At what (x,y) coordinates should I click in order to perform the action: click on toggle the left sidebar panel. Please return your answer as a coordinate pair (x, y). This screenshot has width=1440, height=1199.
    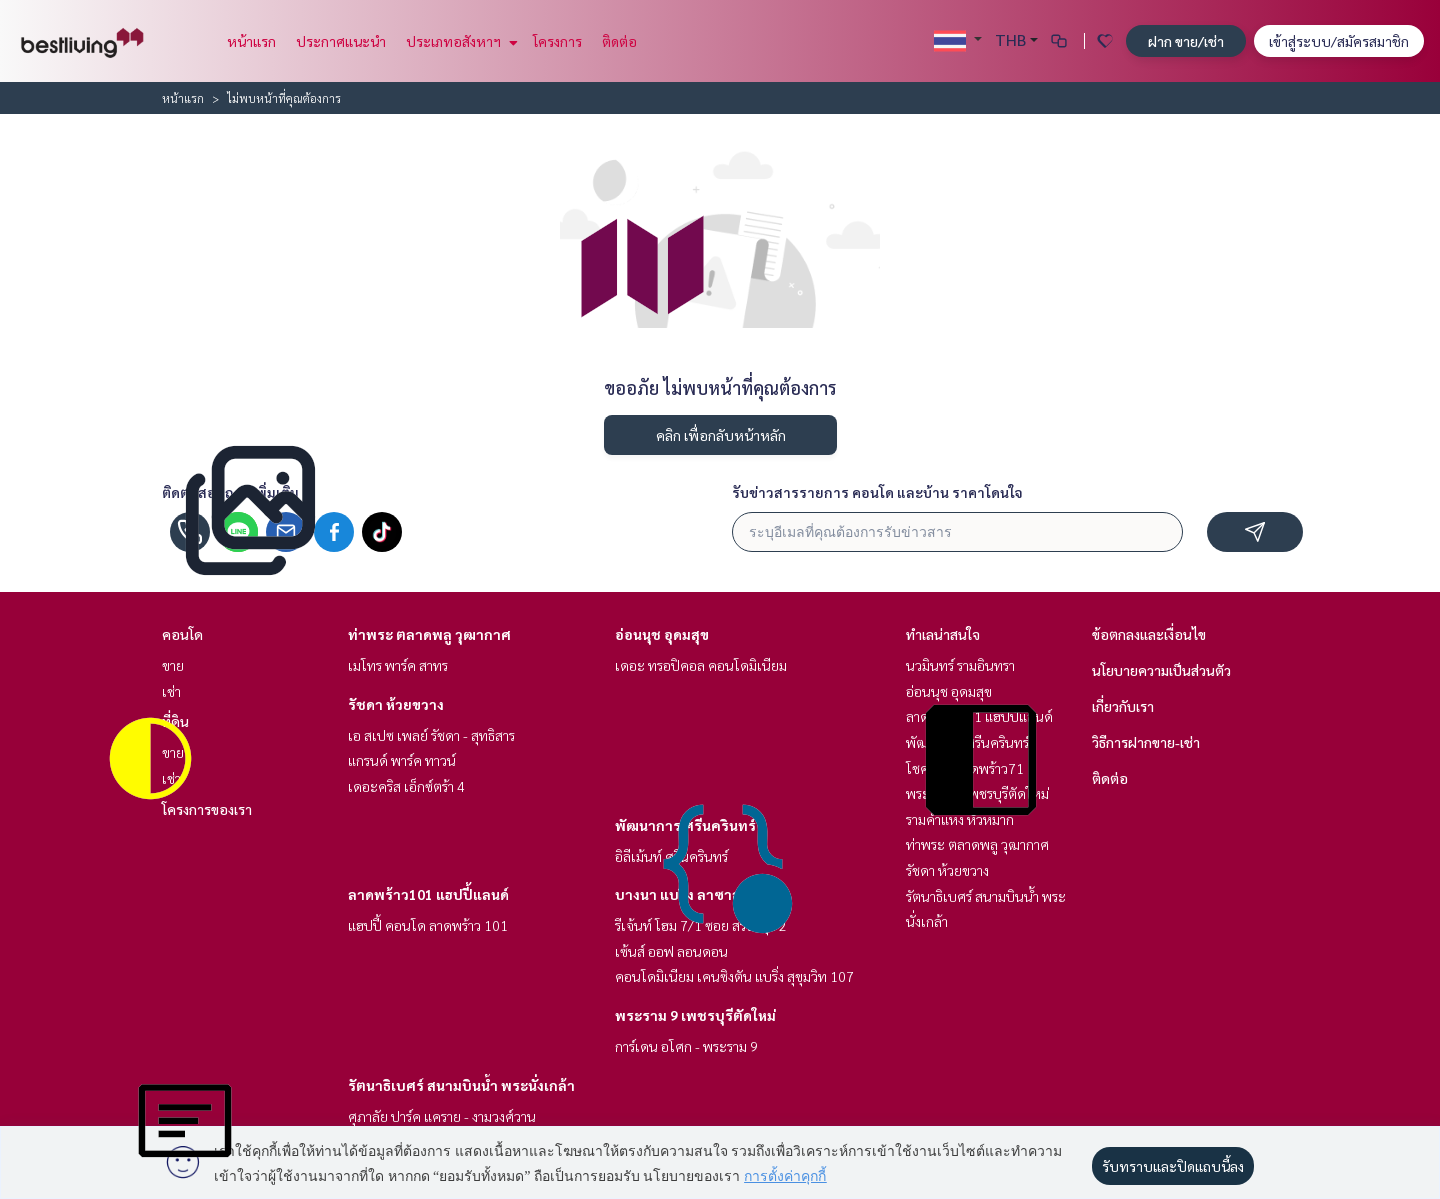
    Looking at the image, I should click on (981, 760).